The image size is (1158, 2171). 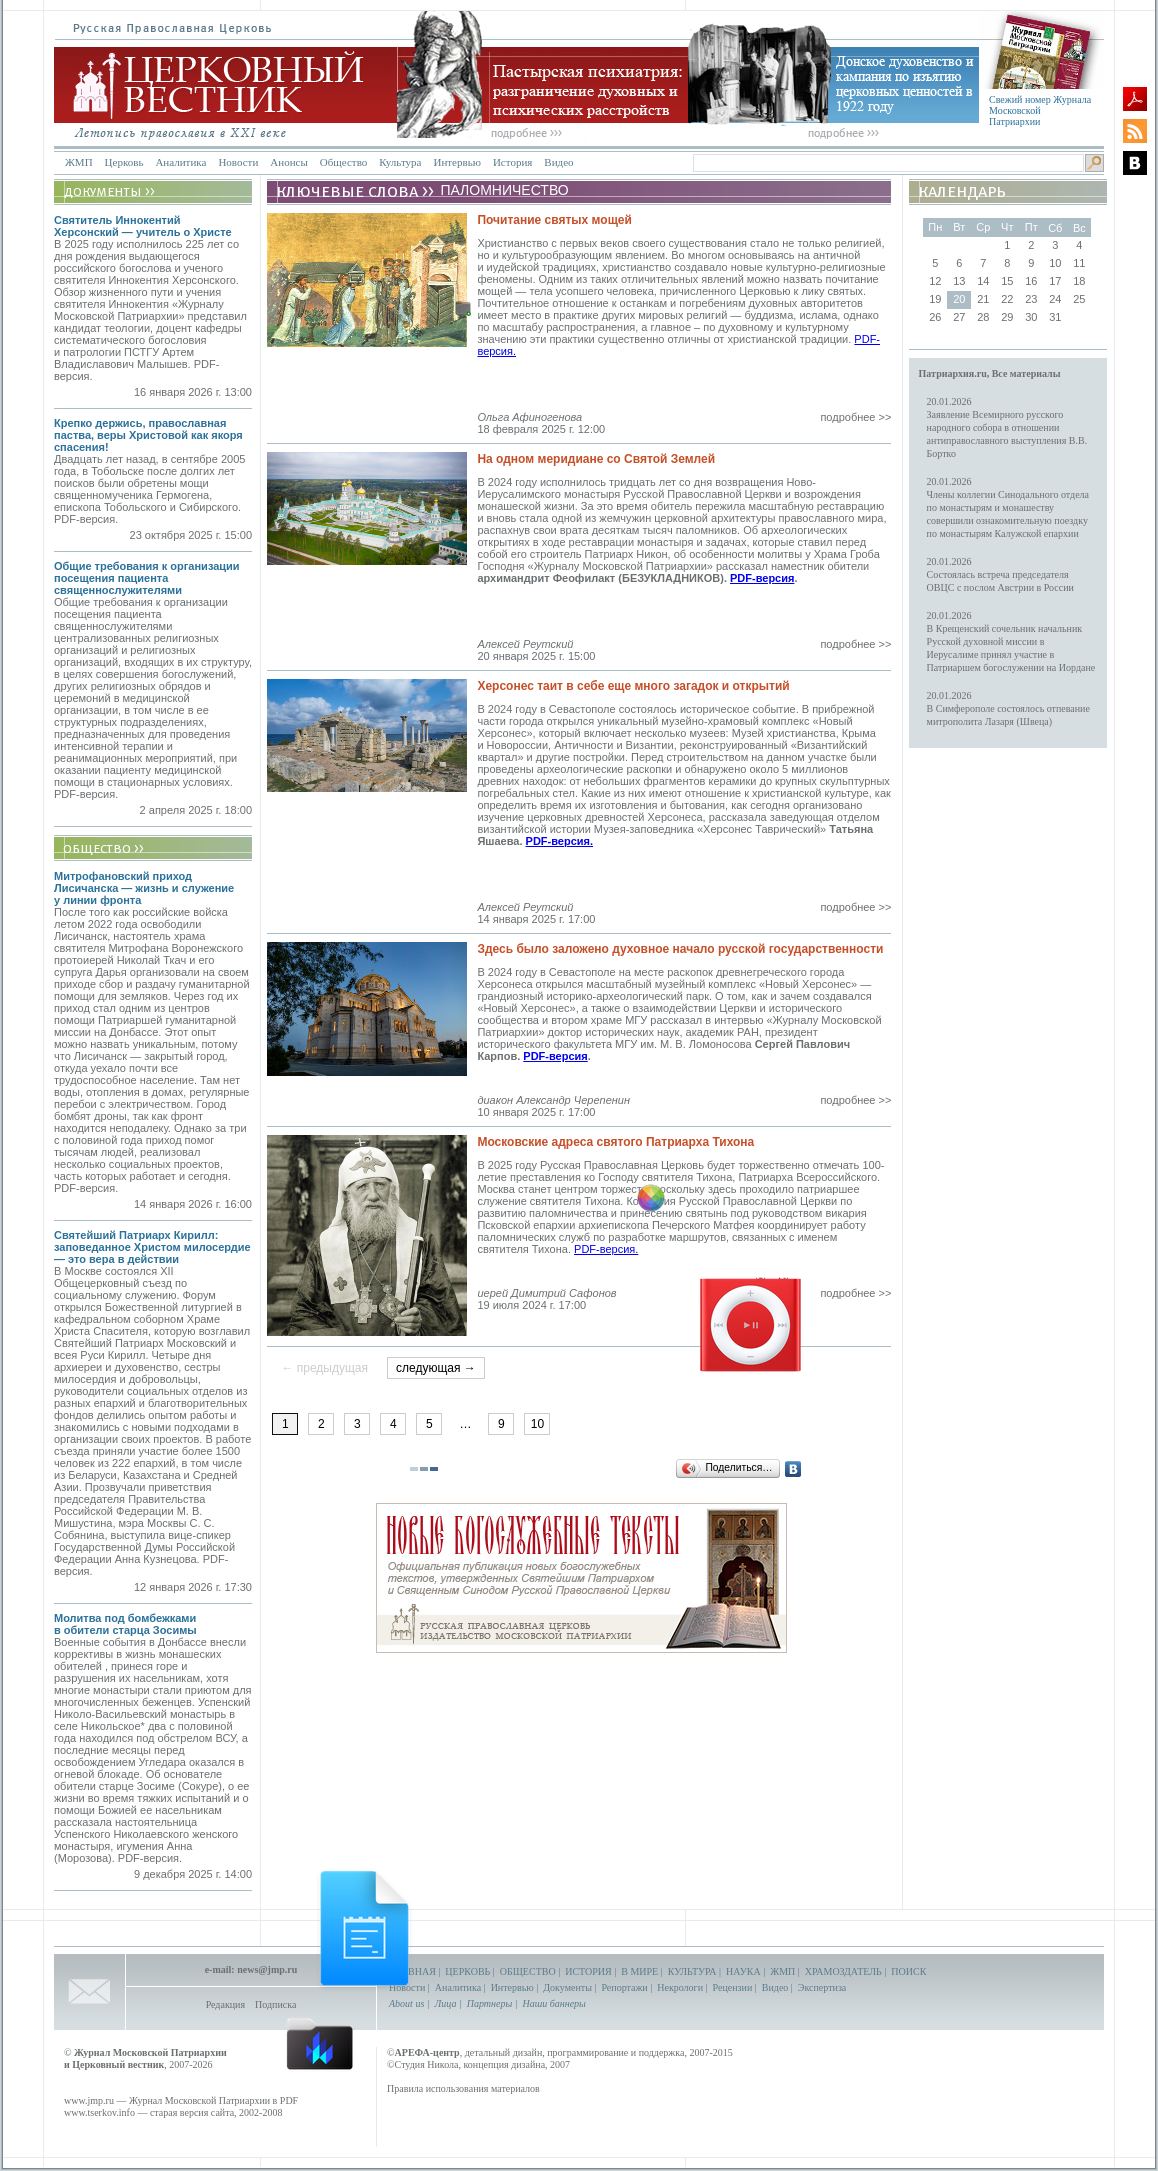 What do you see at coordinates (750, 1324) in the screenshot?
I see `iPod shuffle device connected` at bounding box center [750, 1324].